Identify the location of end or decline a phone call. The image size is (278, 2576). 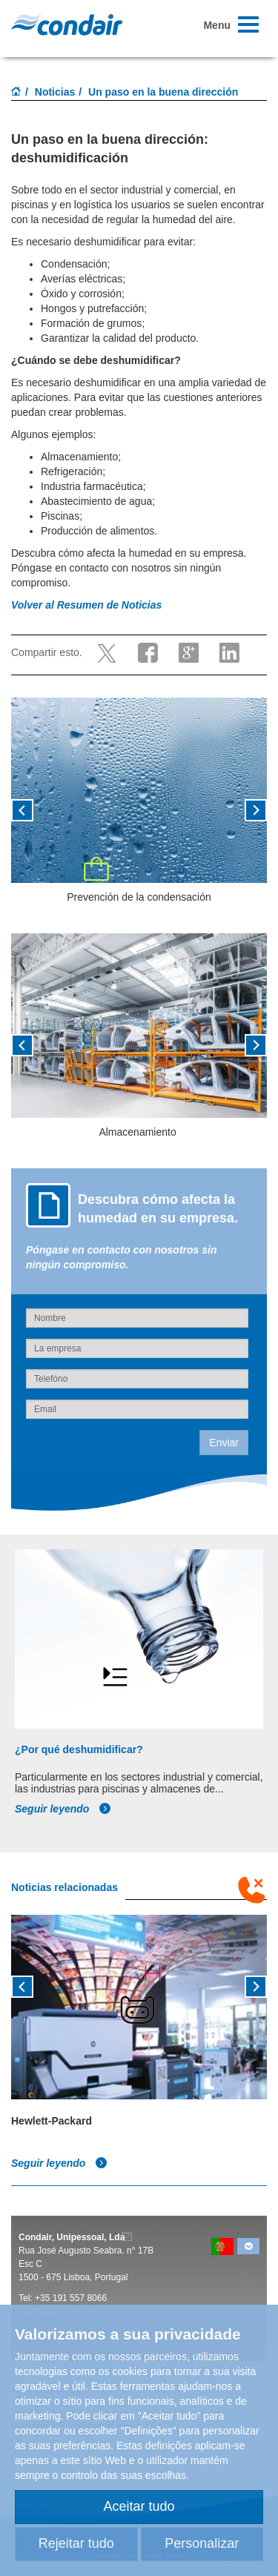
(252, 1890).